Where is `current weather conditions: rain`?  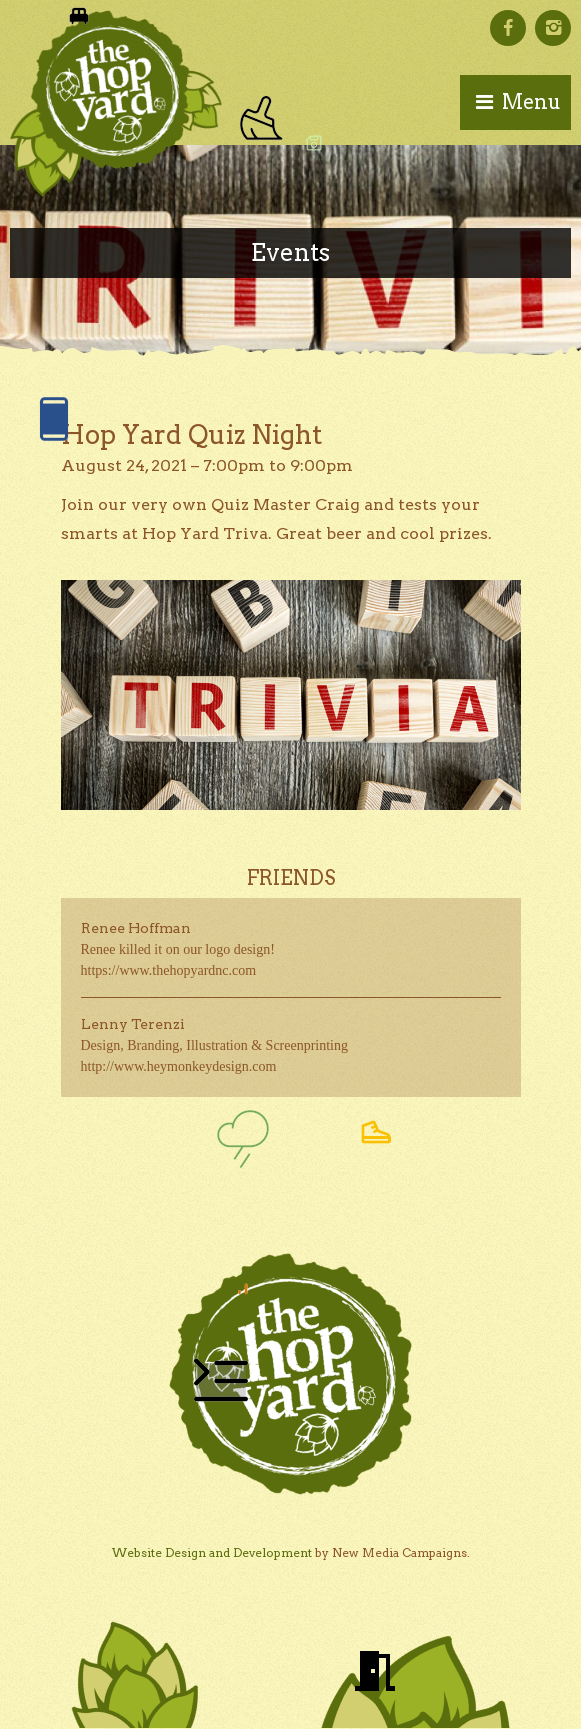
current weather conditions: rain is located at coordinates (243, 1138).